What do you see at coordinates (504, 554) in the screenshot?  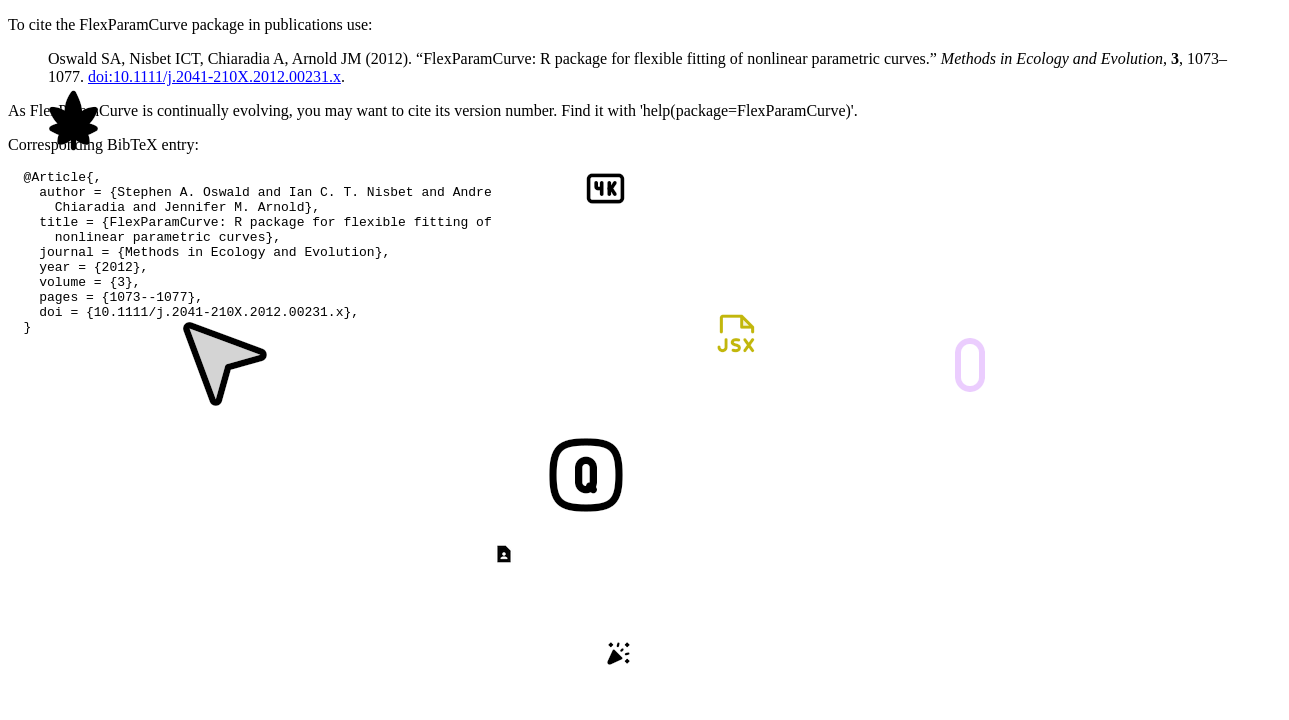 I see `view contact details` at bounding box center [504, 554].